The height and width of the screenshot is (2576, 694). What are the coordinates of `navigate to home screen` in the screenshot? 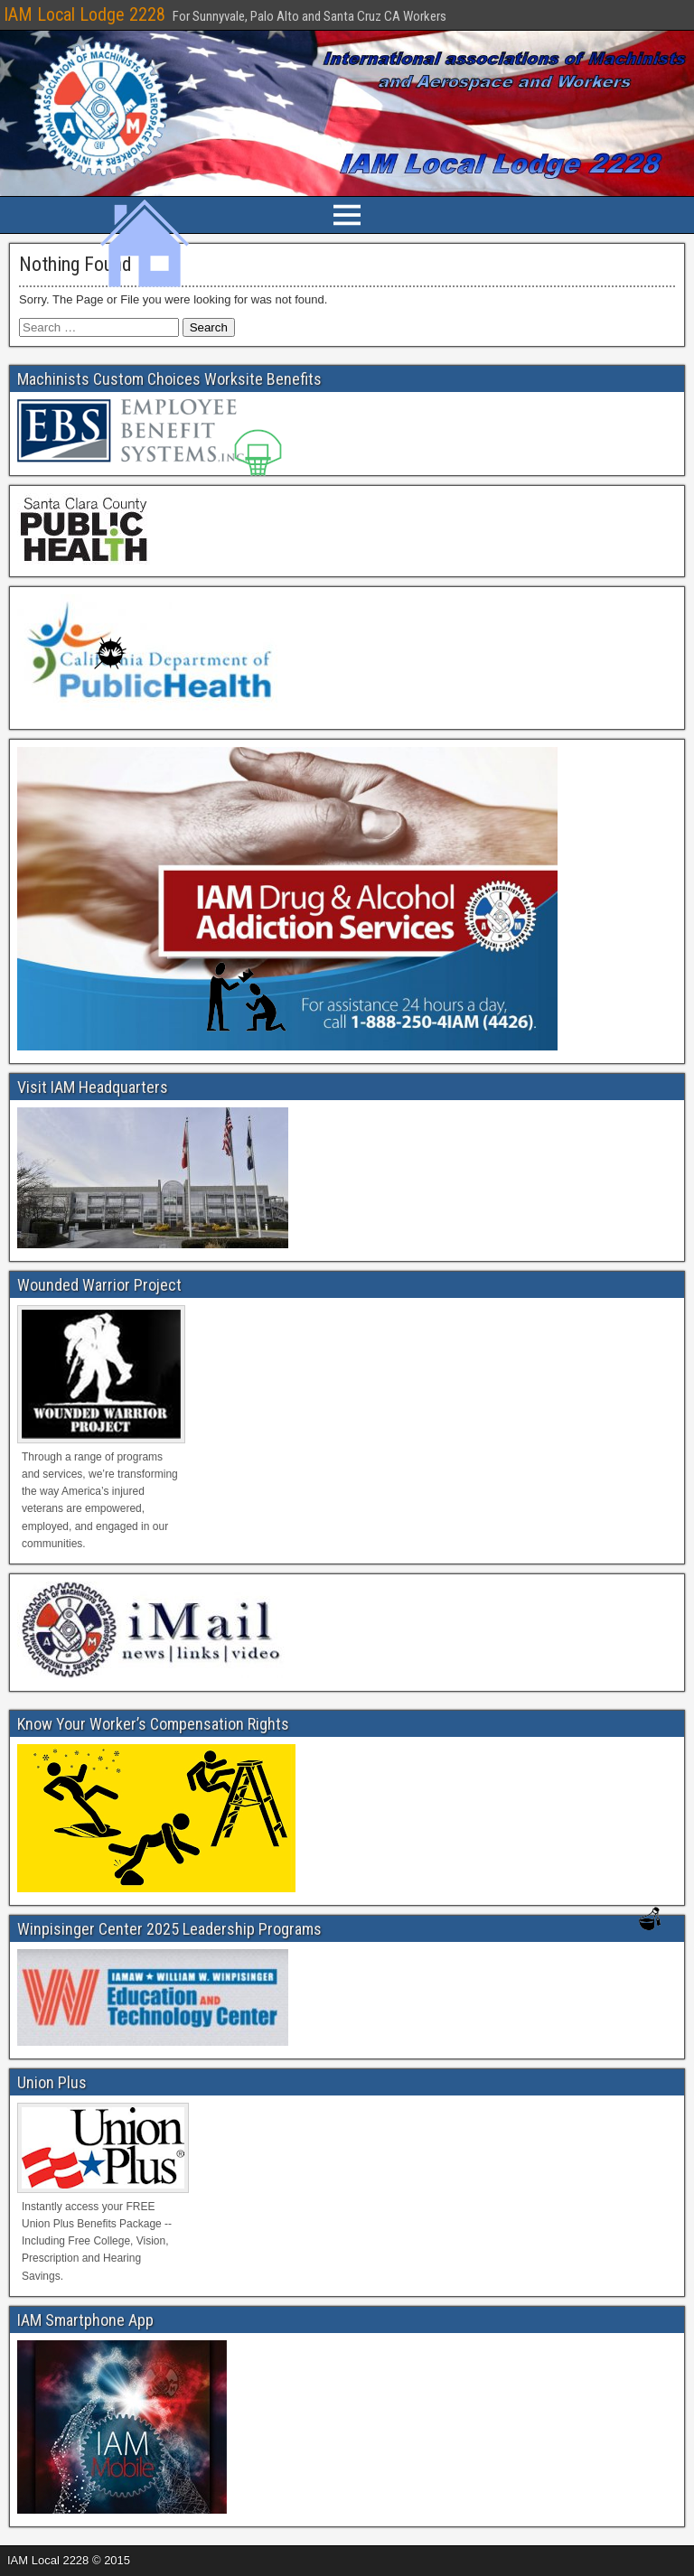 It's located at (145, 244).